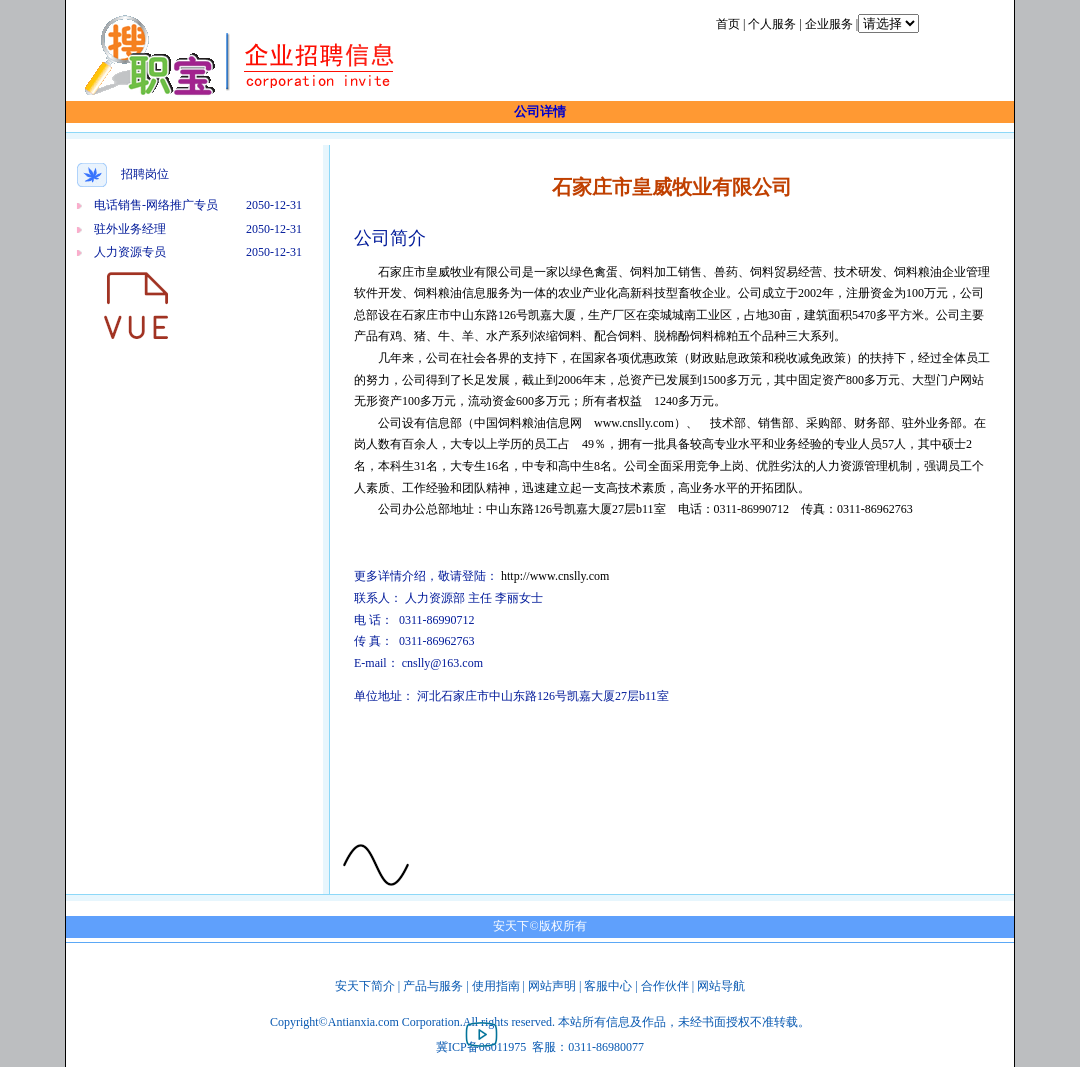  What do you see at coordinates (481, 1034) in the screenshot?
I see `open YouTube app` at bounding box center [481, 1034].